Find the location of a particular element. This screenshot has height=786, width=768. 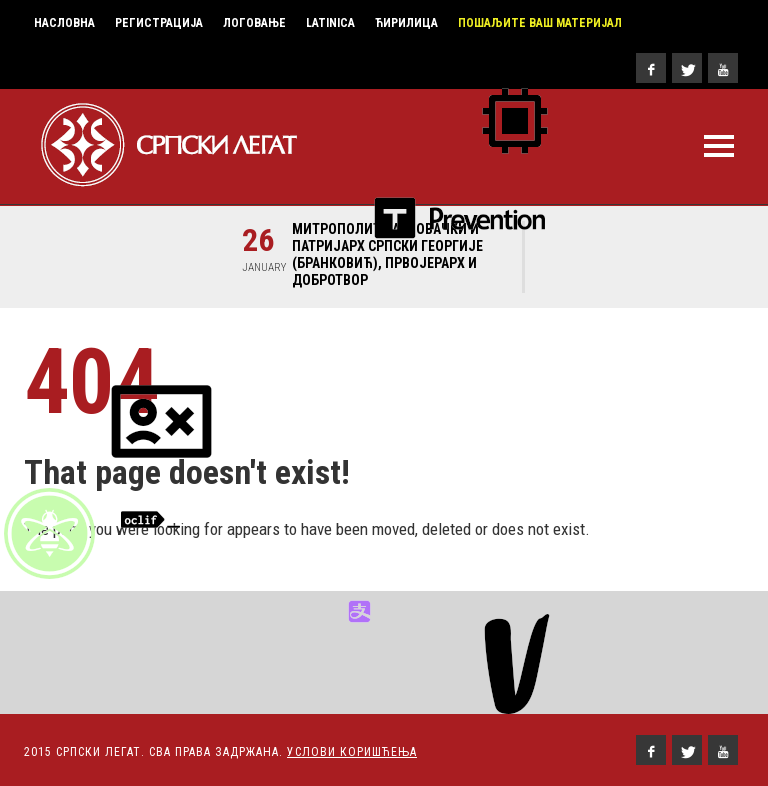

view CPU or processor information is located at coordinates (515, 121).